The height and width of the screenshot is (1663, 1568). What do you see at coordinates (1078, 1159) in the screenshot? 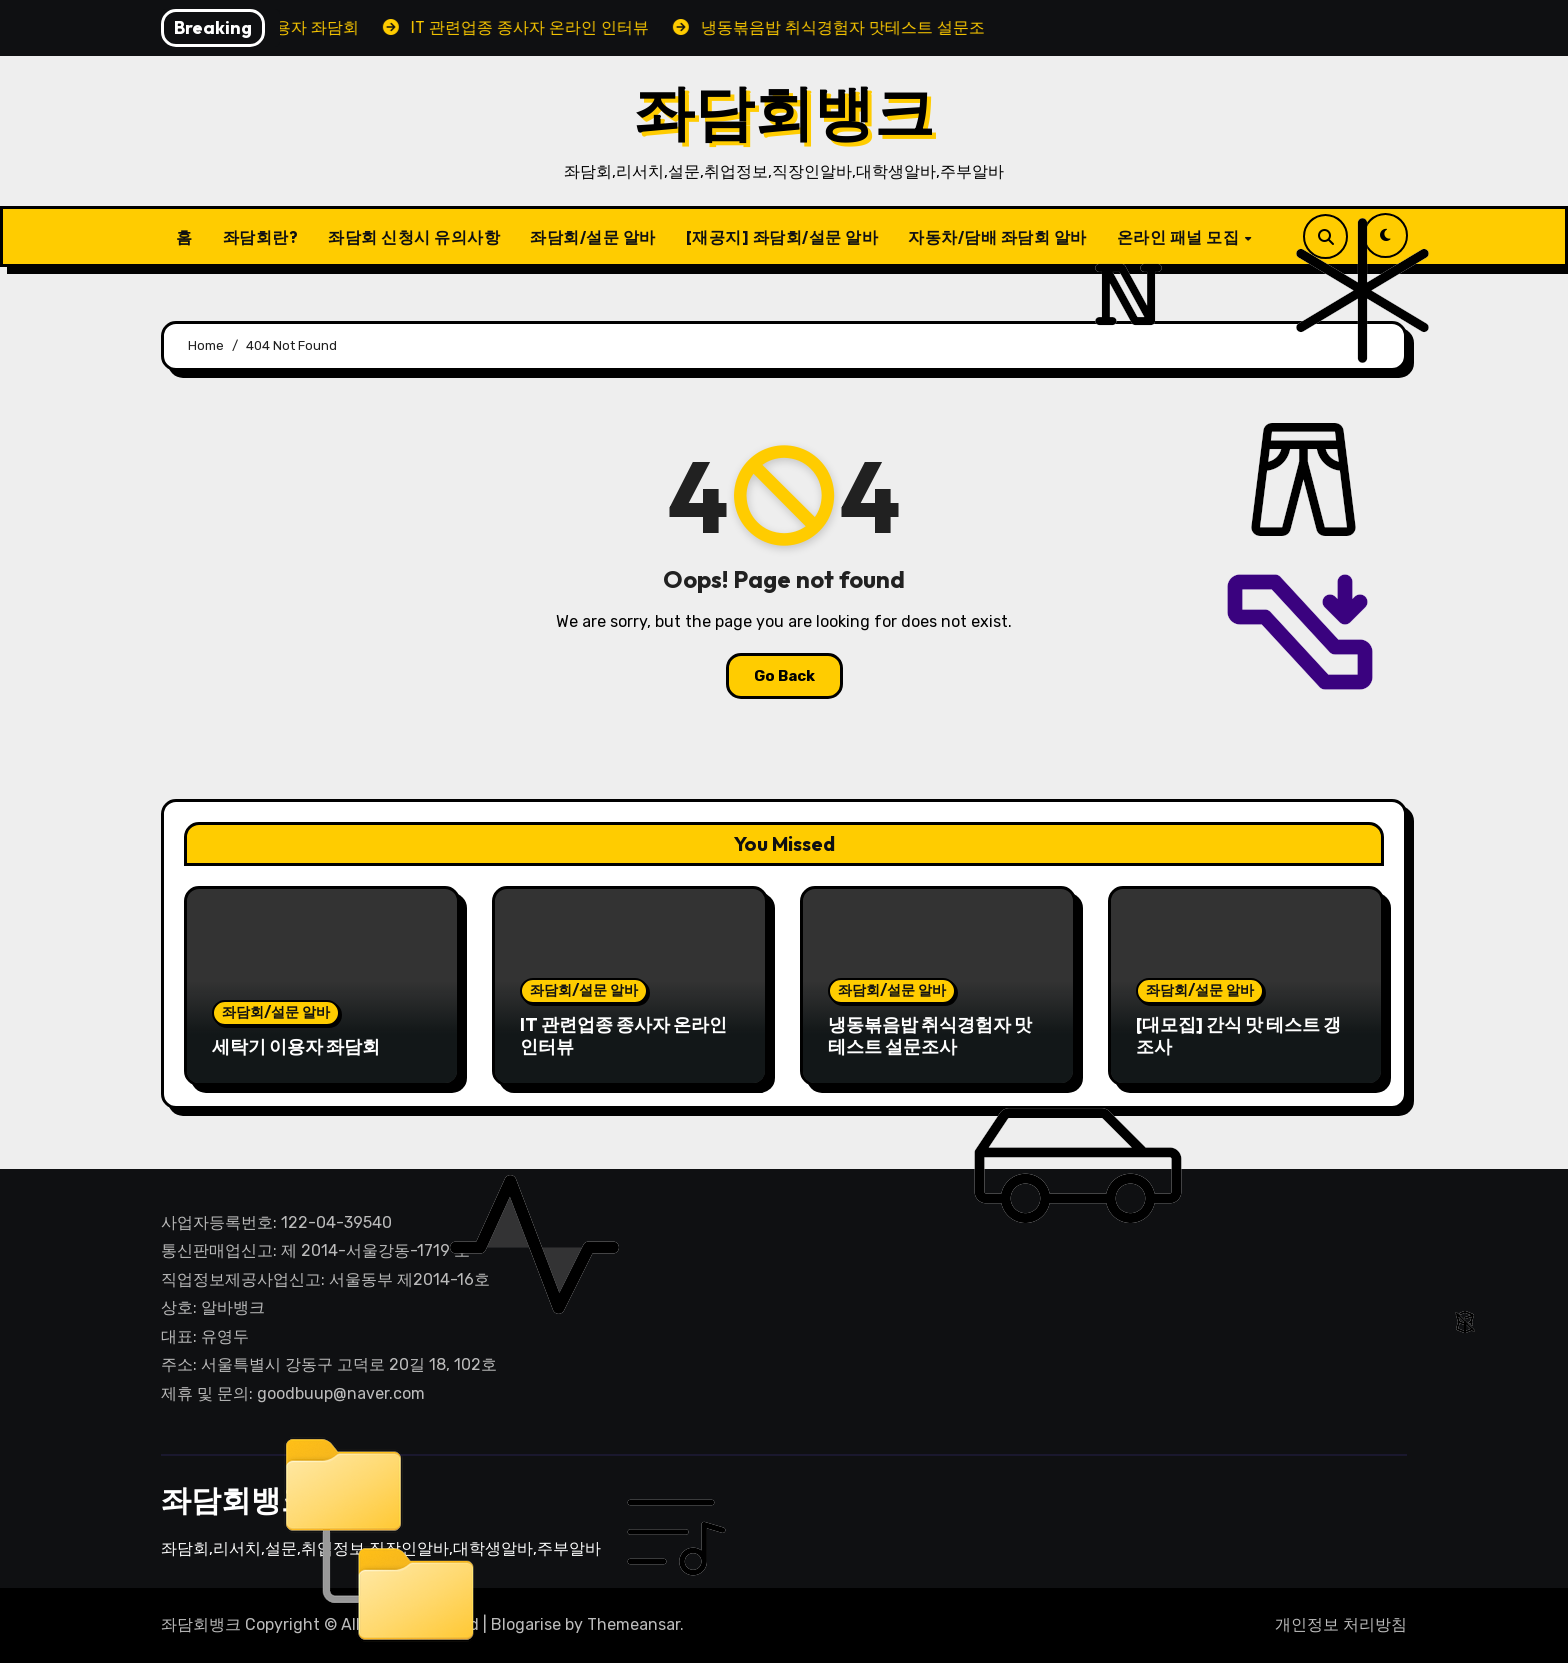
I see `access vehicle or car-related settings` at bounding box center [1078, 1159].